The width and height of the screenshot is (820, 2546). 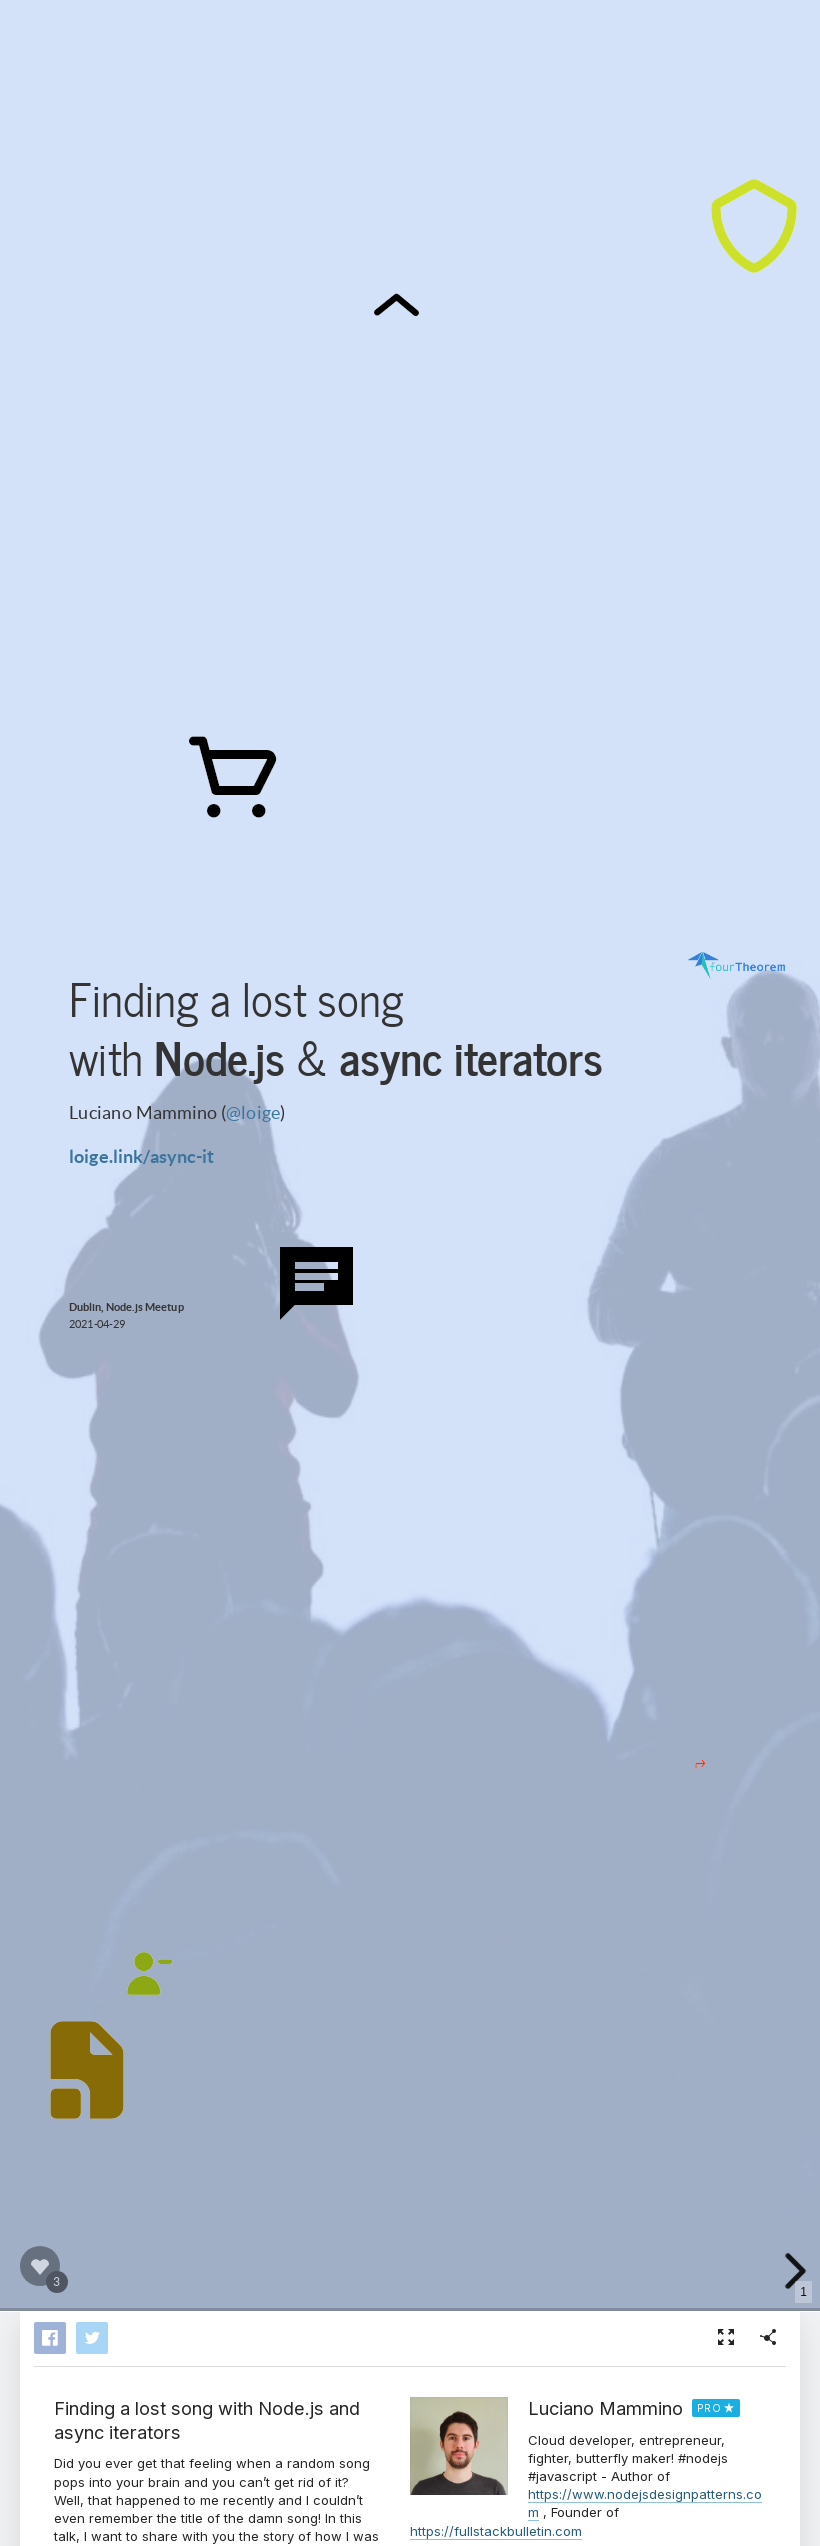 What do you see at coordinates (234, 777) in the screenshot?
I see `view your shopping cart` at bounding box center [234, 777].